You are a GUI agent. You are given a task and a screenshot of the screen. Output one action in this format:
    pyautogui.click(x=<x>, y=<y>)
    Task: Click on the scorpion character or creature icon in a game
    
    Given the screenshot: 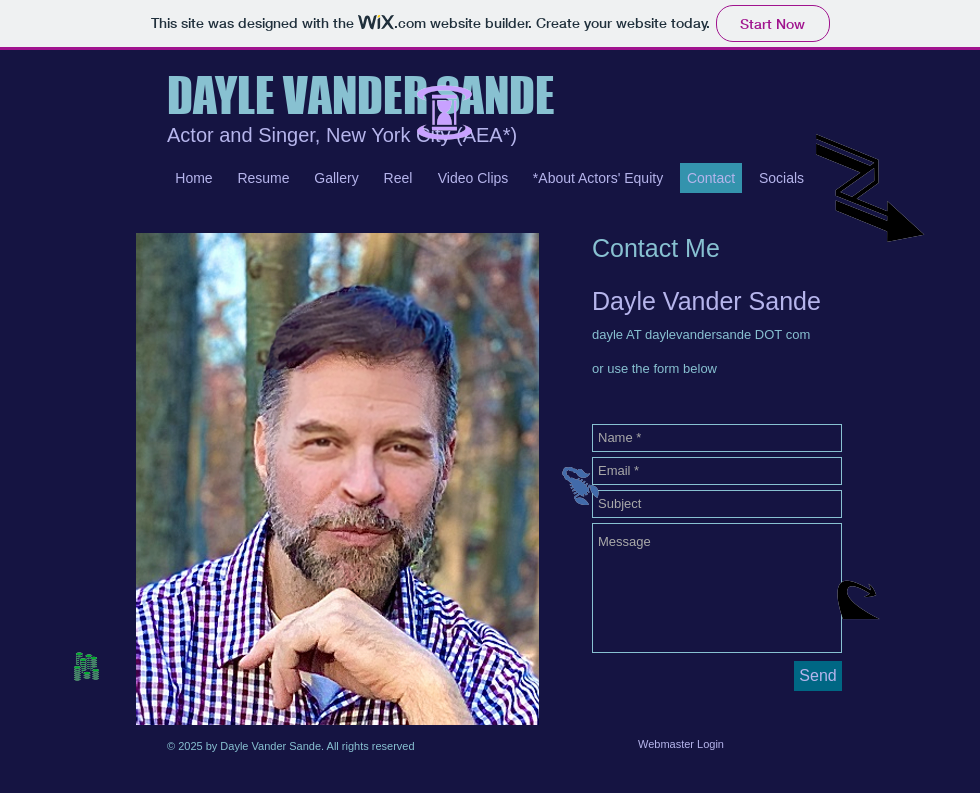 What is the action you would take?
    pyautogui.click(x=581, y=486)
    